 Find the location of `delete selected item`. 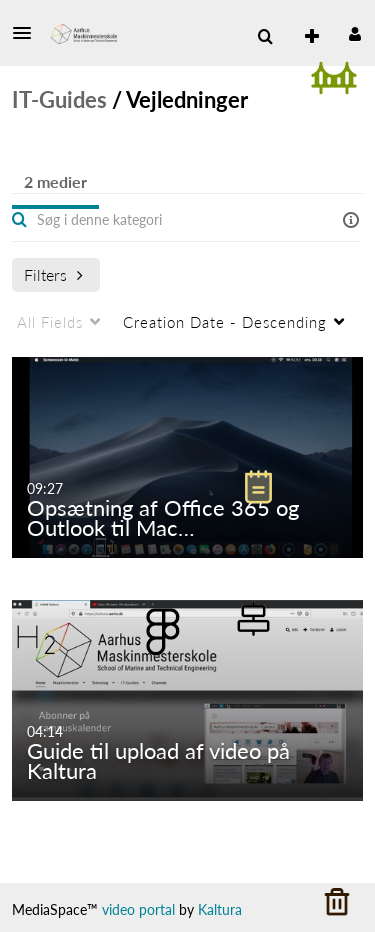

delete selected item is located at coordinates (337, 903).